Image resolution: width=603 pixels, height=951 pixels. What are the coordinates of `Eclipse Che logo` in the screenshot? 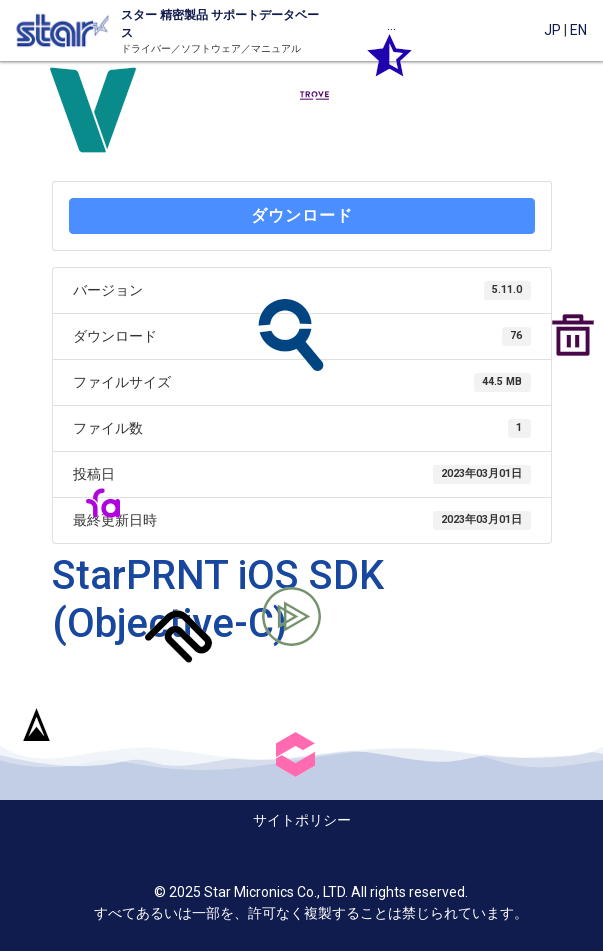 It's located at (295, 754).